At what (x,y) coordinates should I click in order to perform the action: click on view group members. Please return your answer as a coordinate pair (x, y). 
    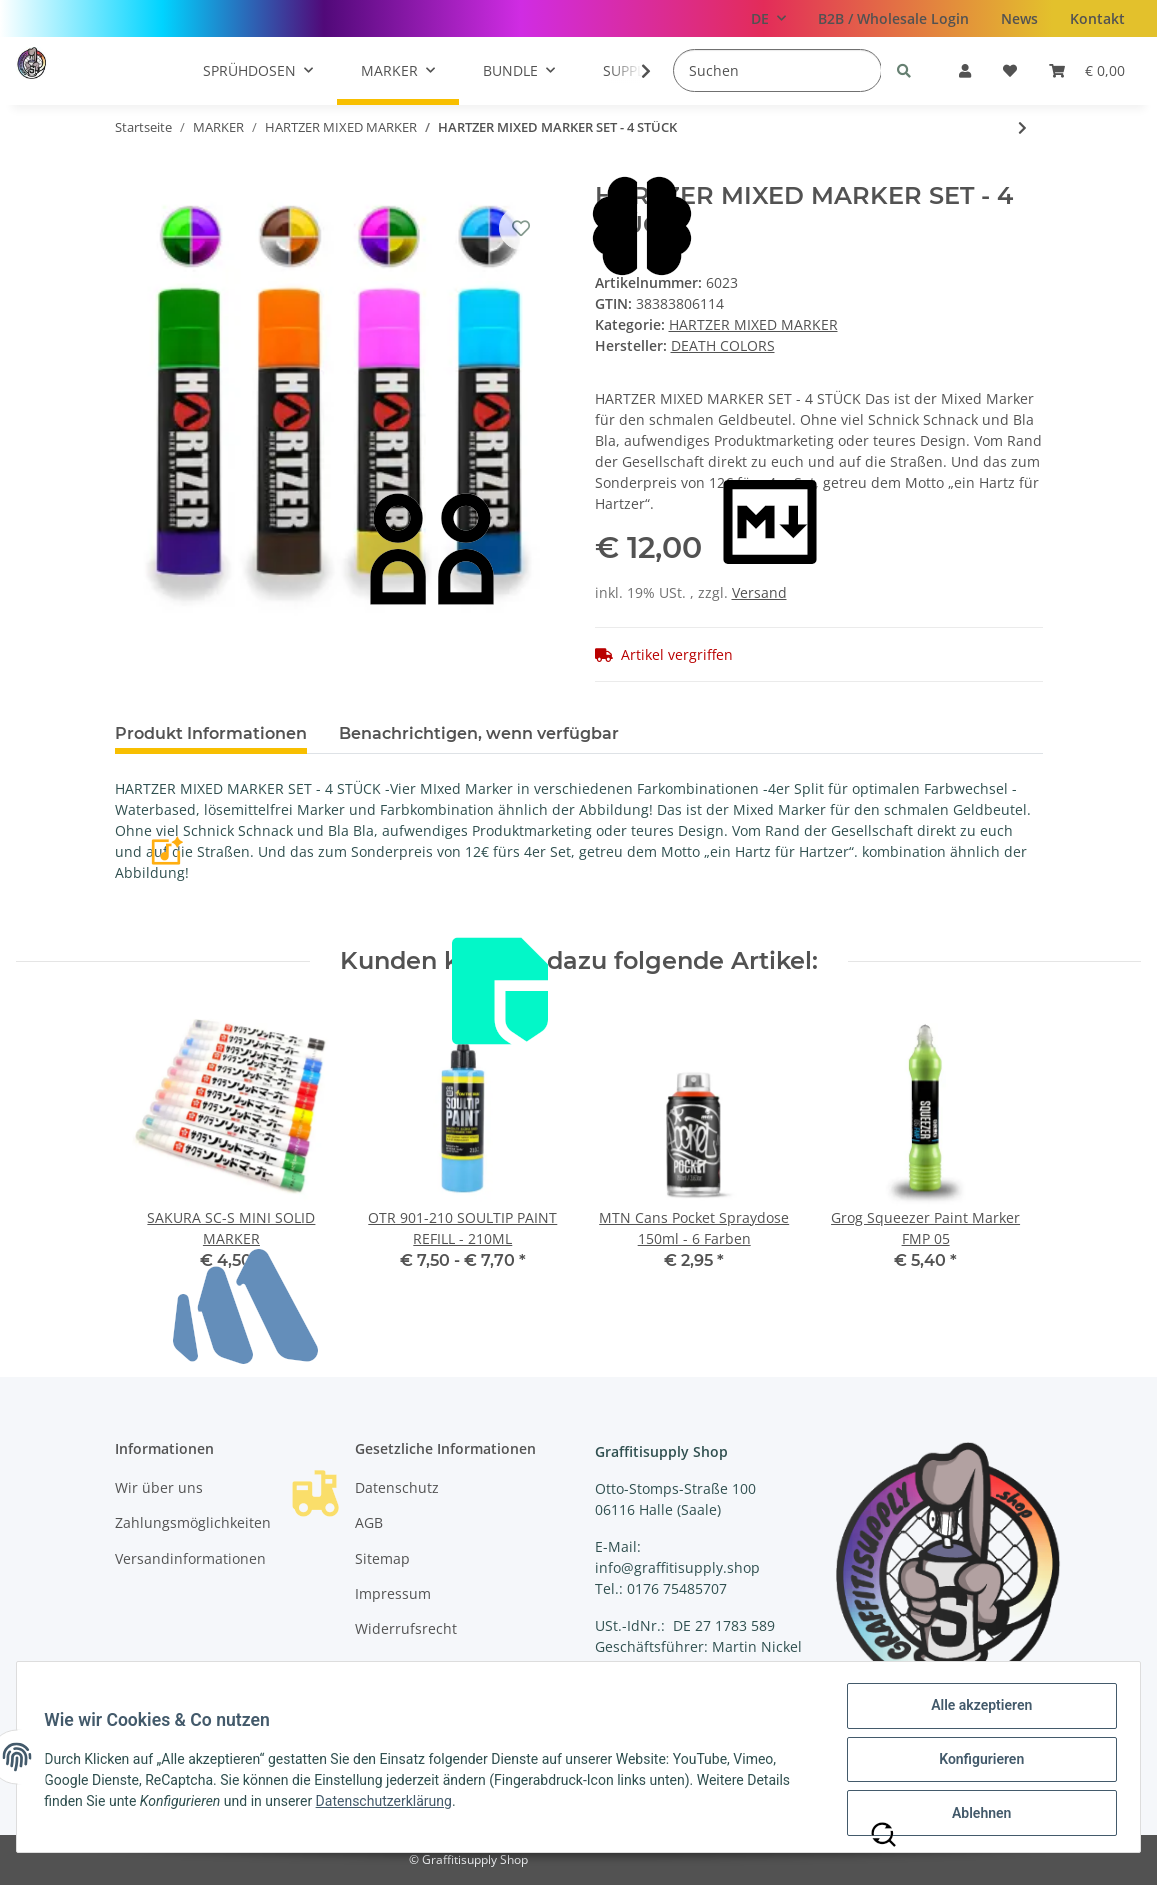
    Looking at the image, I should click on (432, 549).